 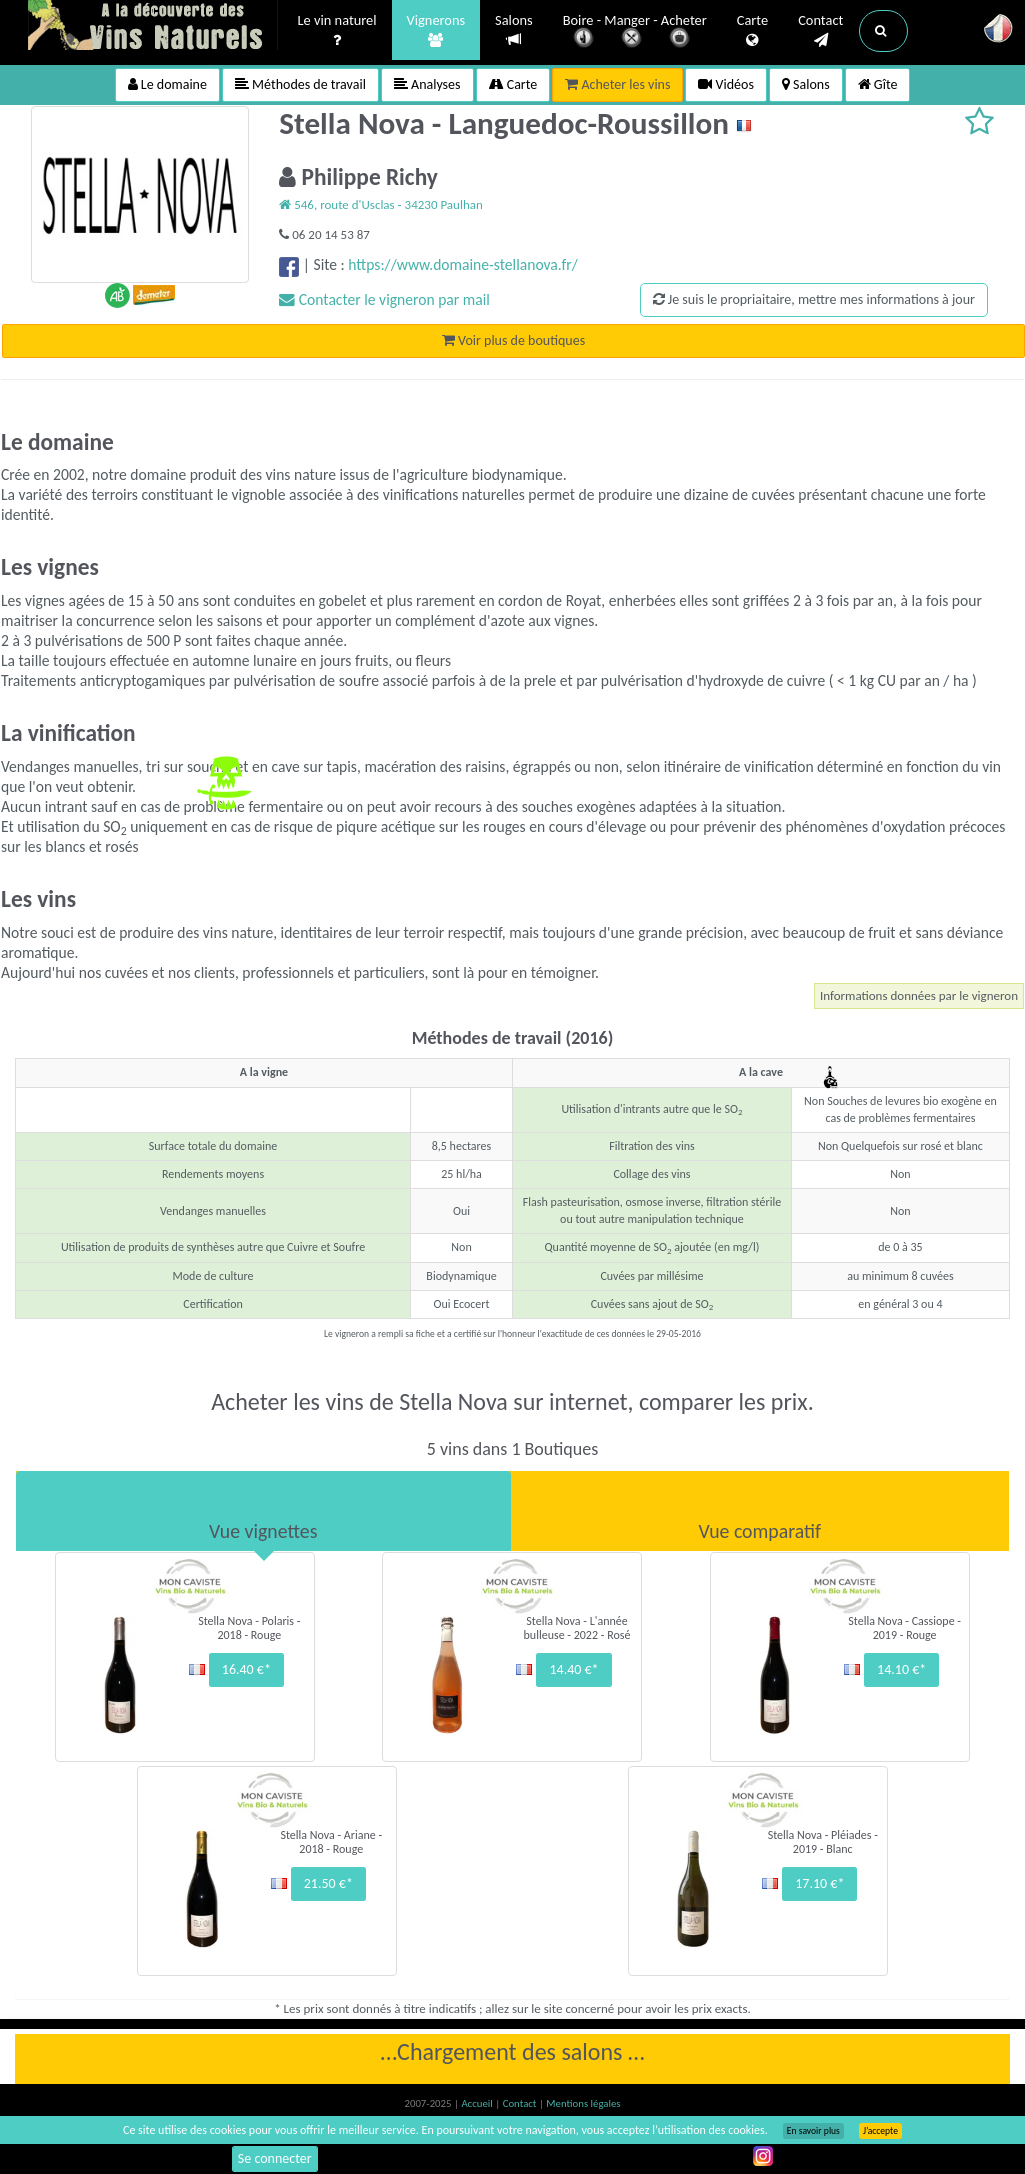 I want to click on access dark or horror-themed game settings, so click(x=830, y=1077).